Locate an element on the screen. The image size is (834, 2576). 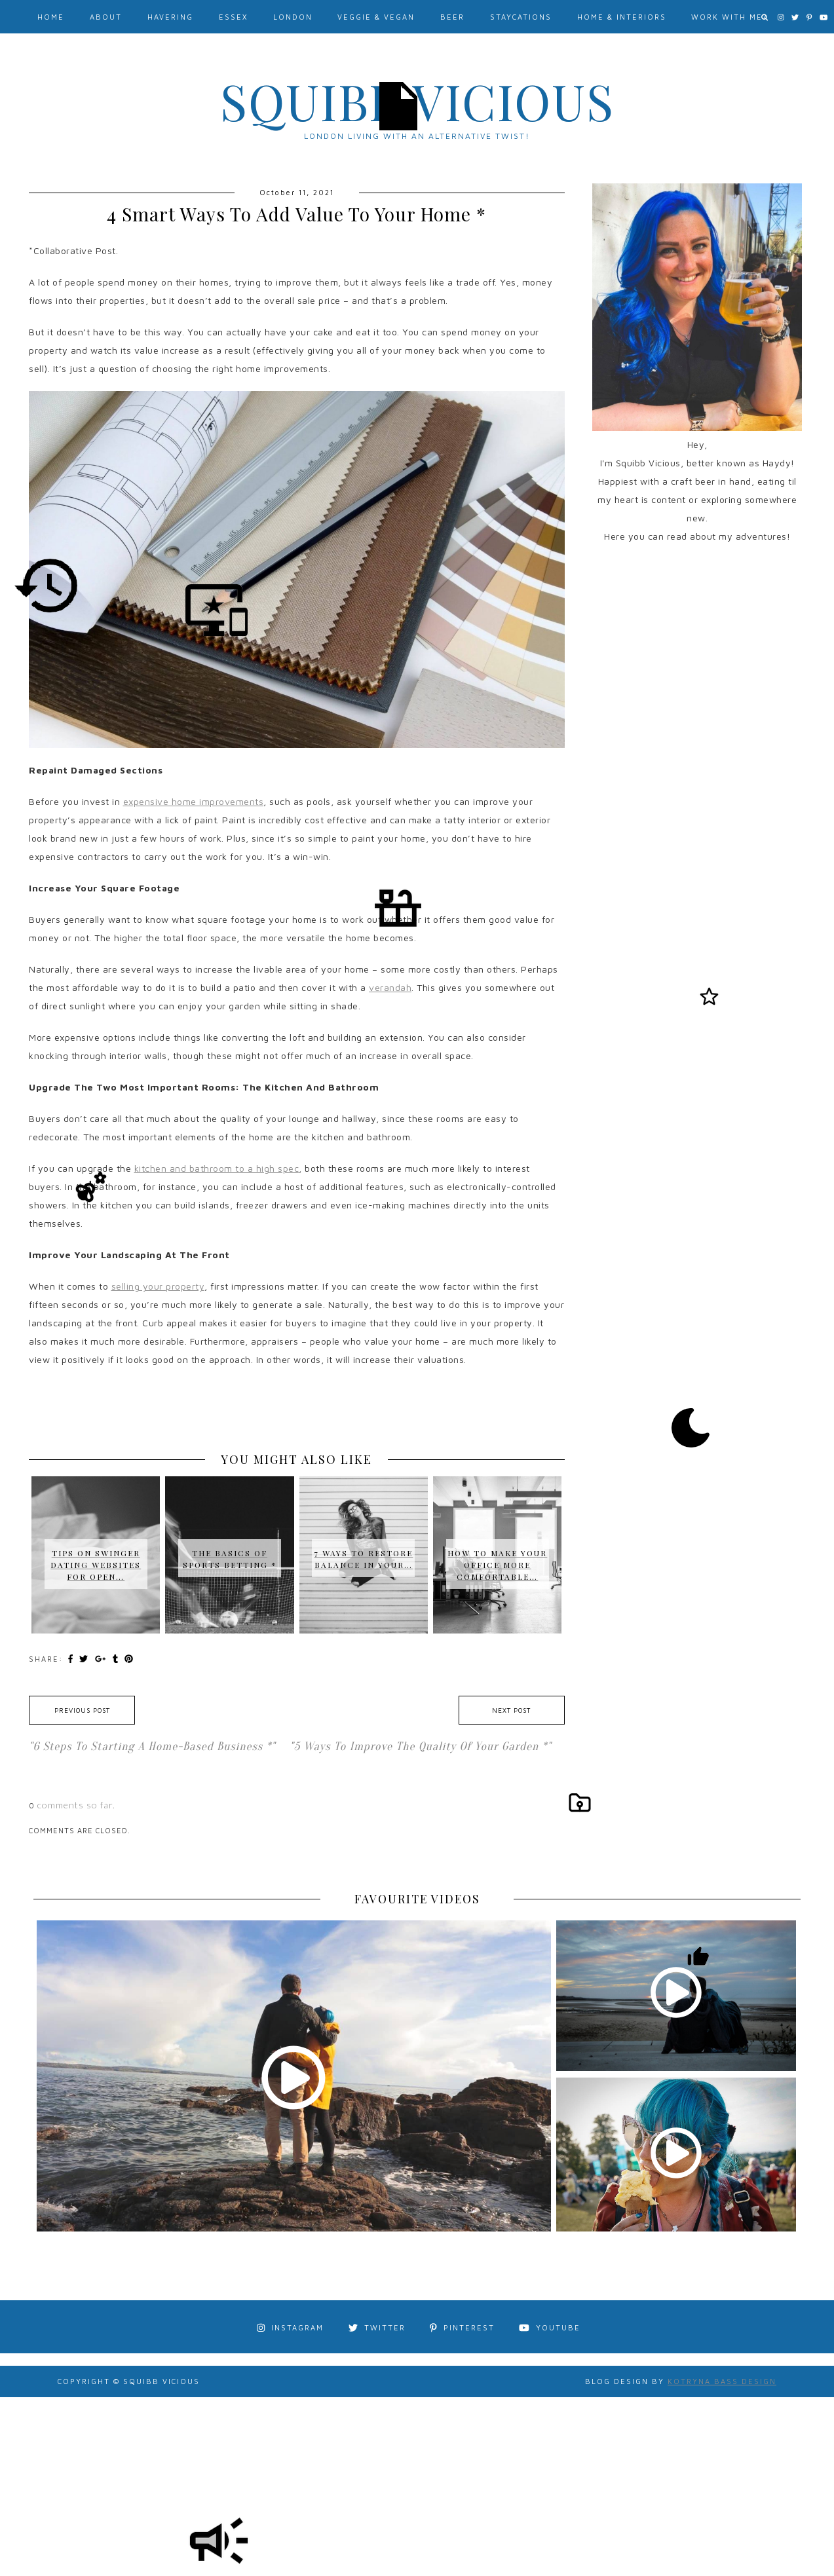
make an announcement or broadcast is located at coordinates (219, 2541).